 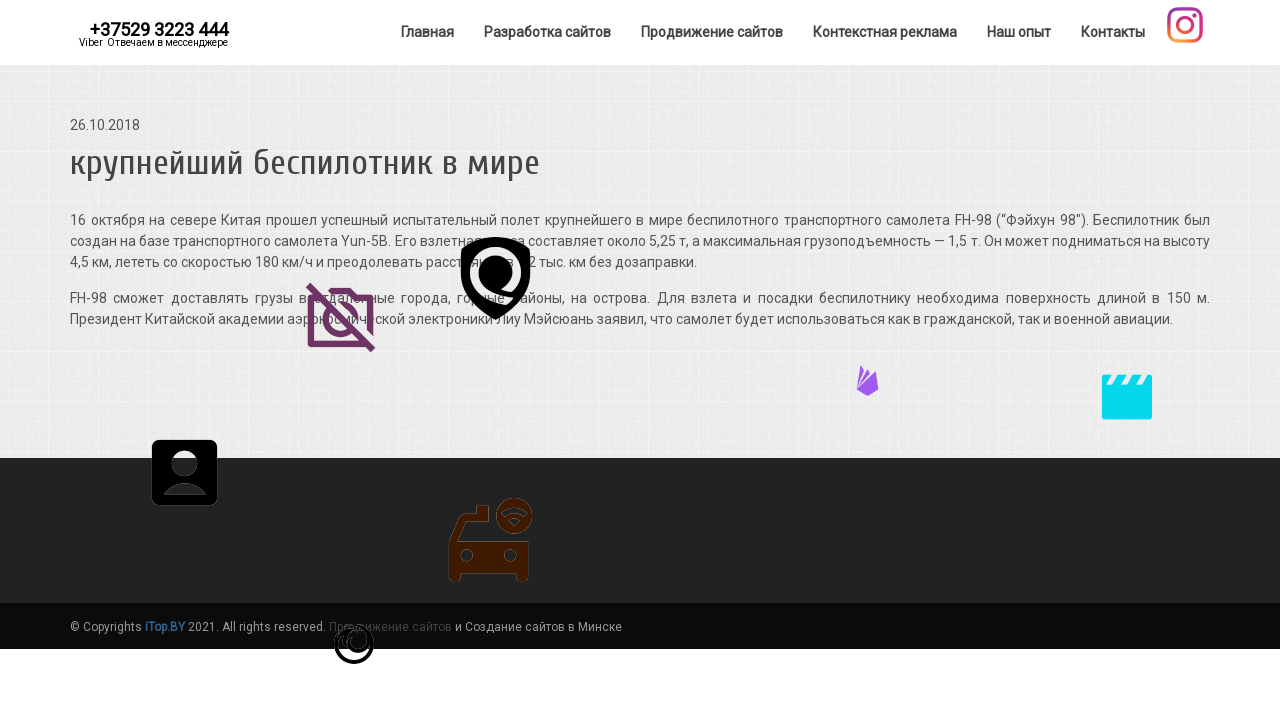 I want to click on Qualys security platform logo, so click(x=495, y=278).